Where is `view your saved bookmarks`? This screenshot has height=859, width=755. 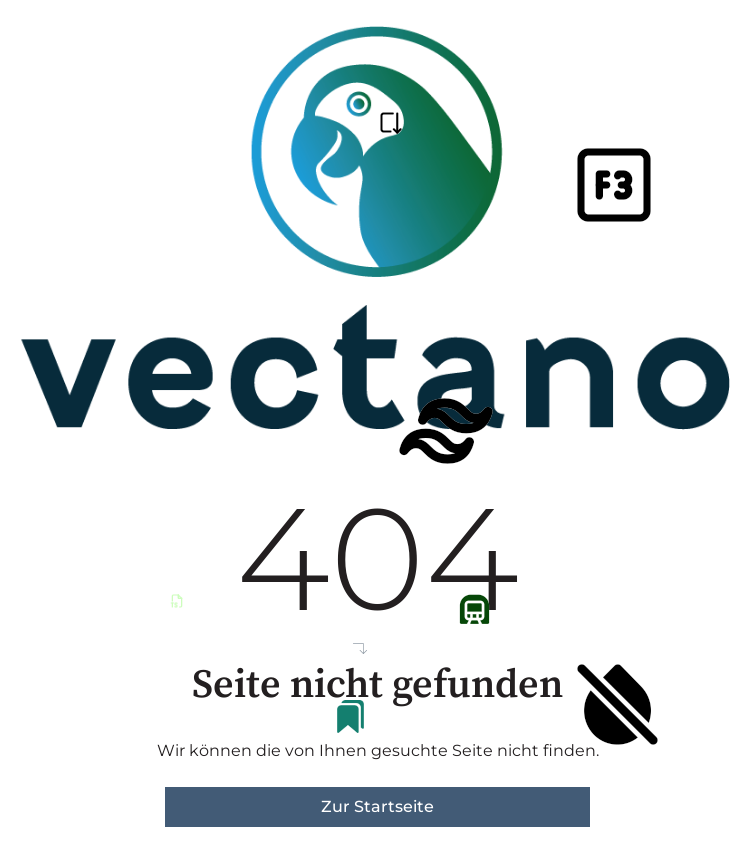
view your saved bookmarks is located at coordinates (350, 716).